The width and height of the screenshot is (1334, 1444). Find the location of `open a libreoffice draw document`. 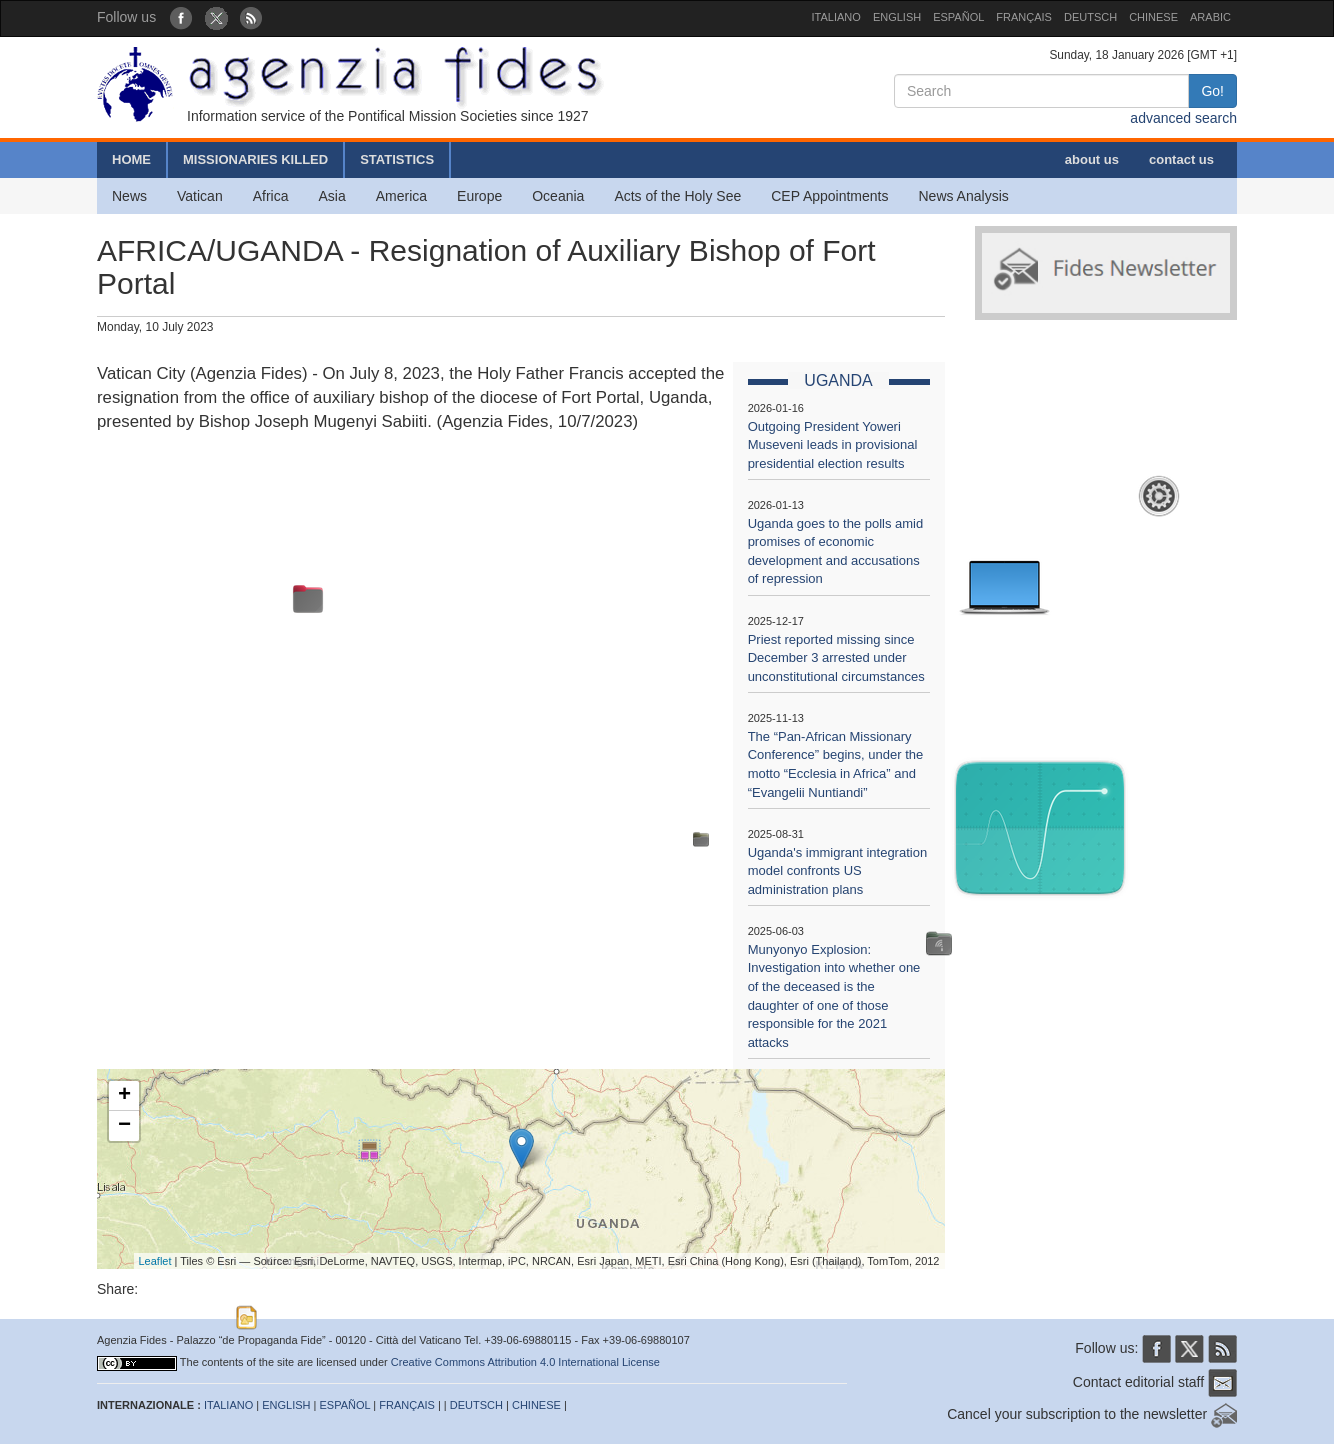

open a libreoffice draw document is located at coordinates (246, 1317).